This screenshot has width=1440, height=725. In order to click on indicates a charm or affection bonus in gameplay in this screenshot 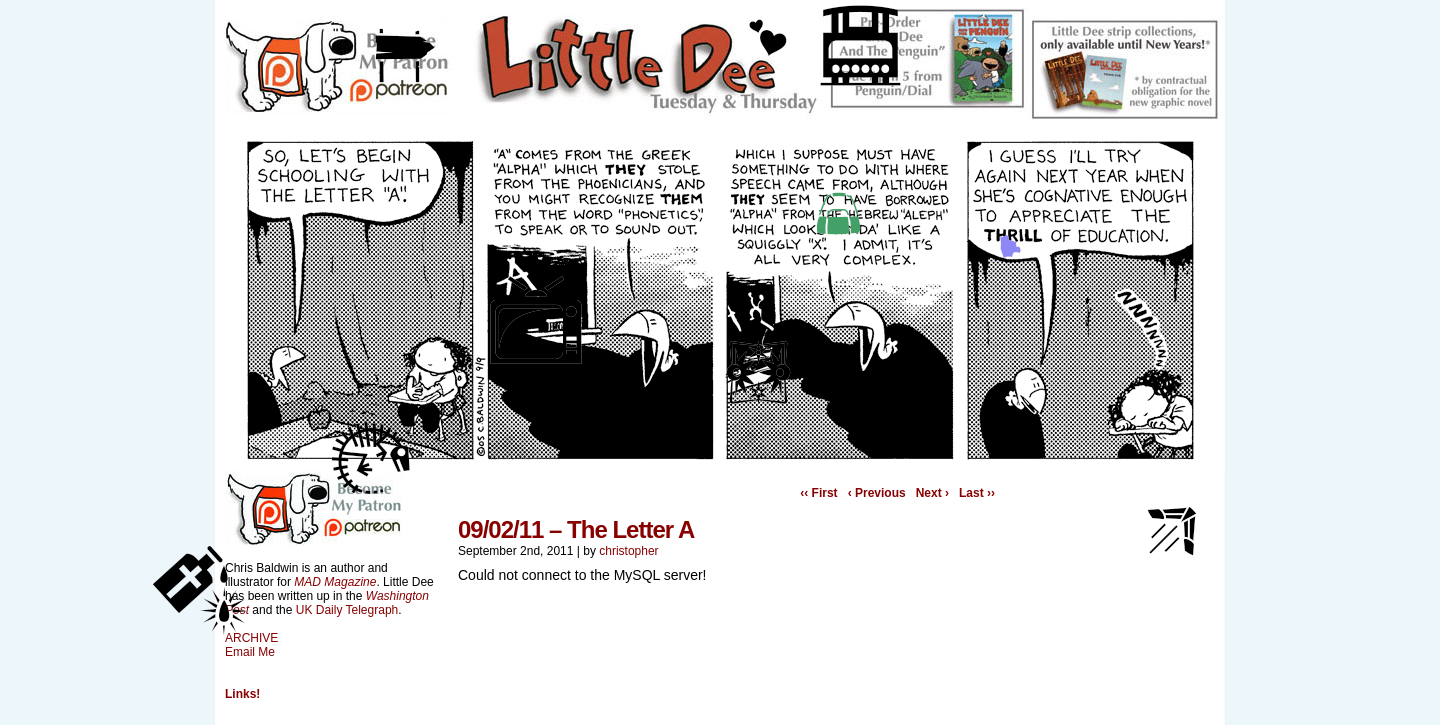, I will do `click(768, 38)`.